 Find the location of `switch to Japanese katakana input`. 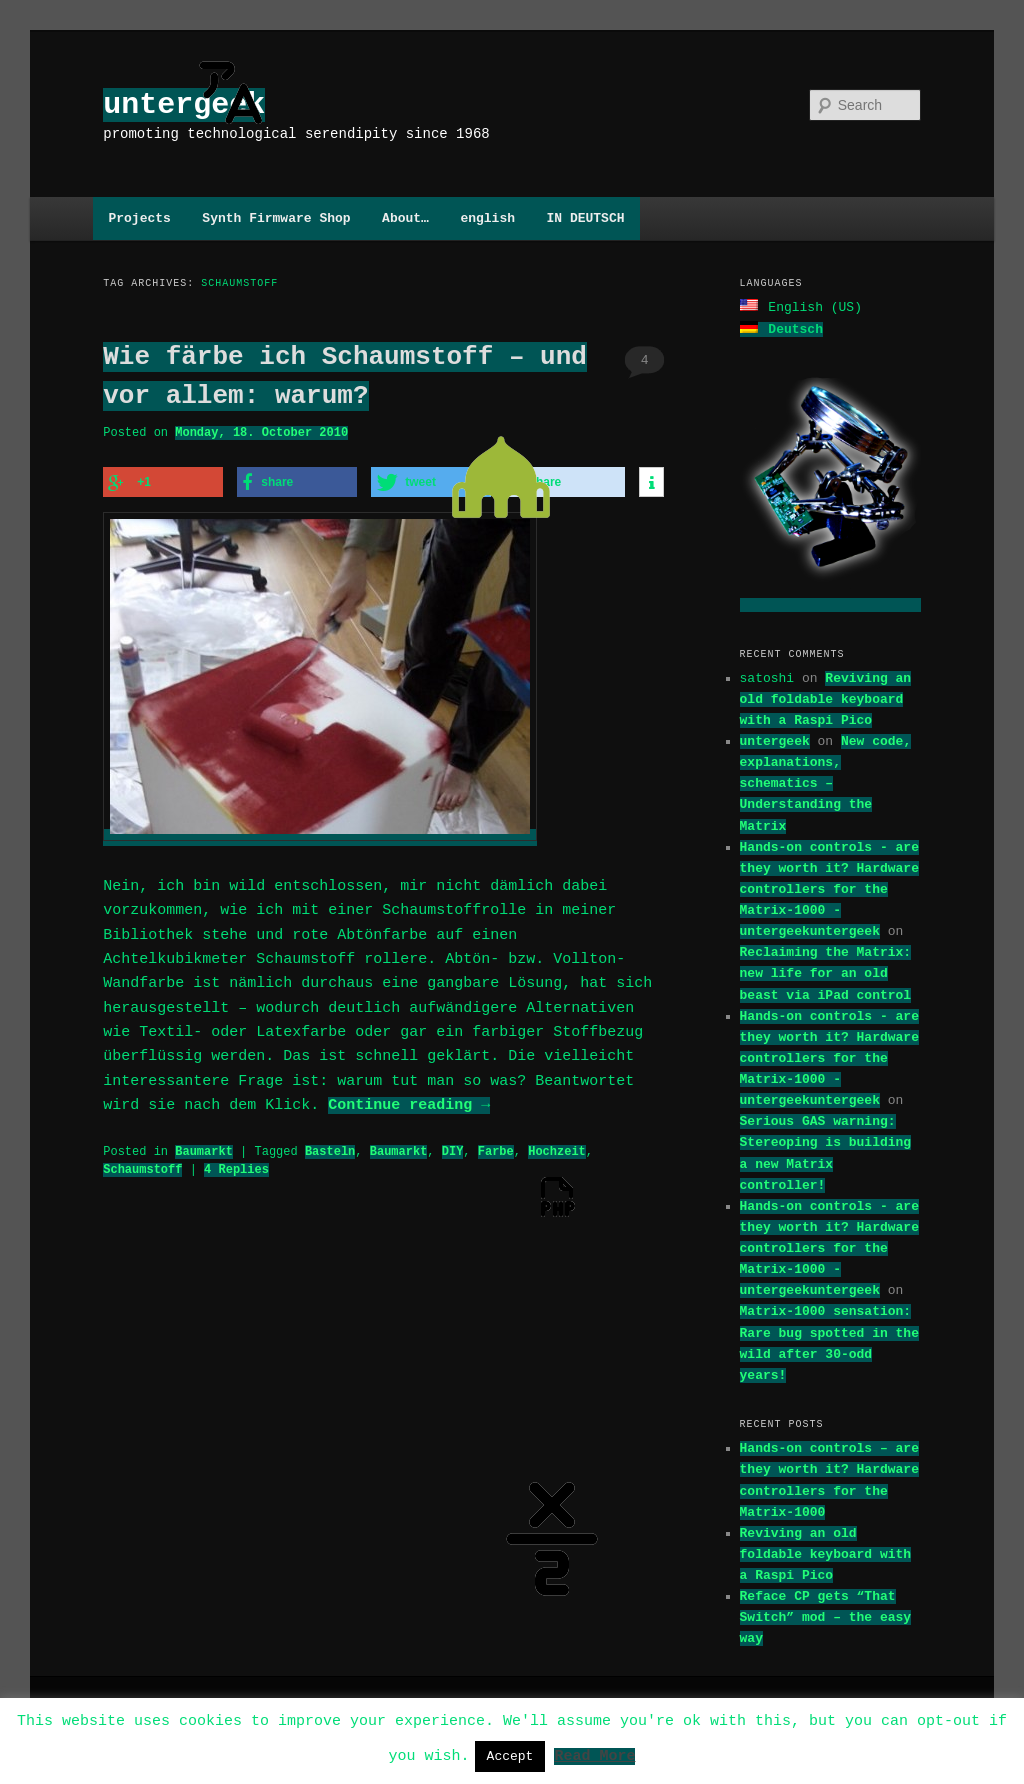

switch to Japanese katakana input is located at coordinates (229, 91).